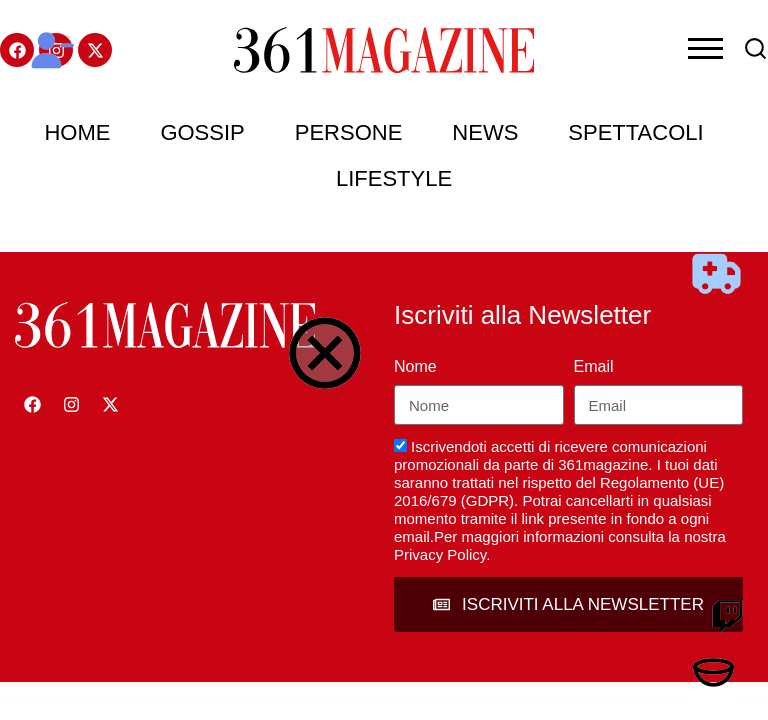 The image size is (768, 720). What do you see at coordinates (325, 353) in the screenshot?
I see `cancel or close the current action` at bounding box center [325, 353].